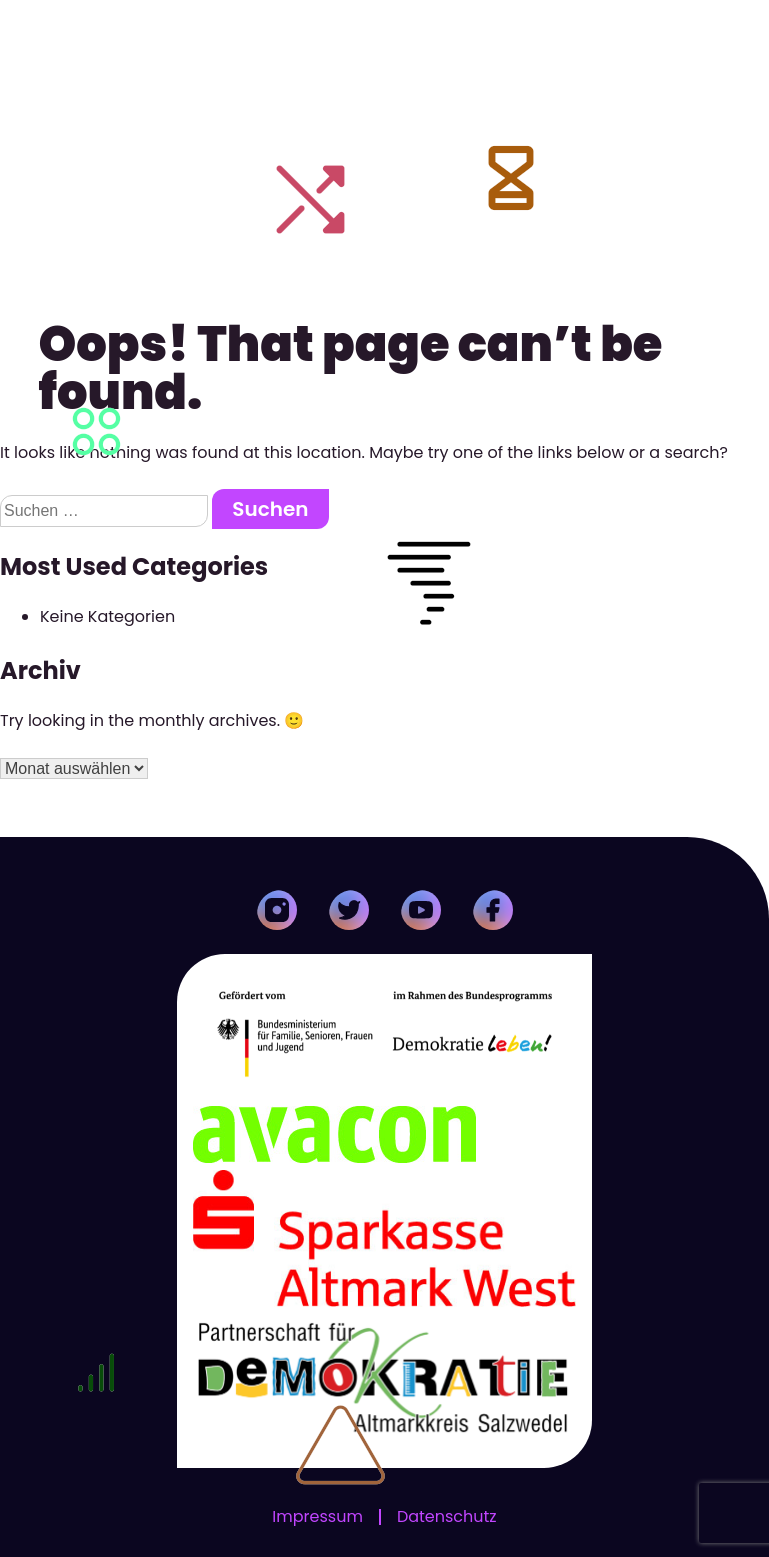  I want to click on indicates severe weather alert or tornado warning, so click(429, 580).